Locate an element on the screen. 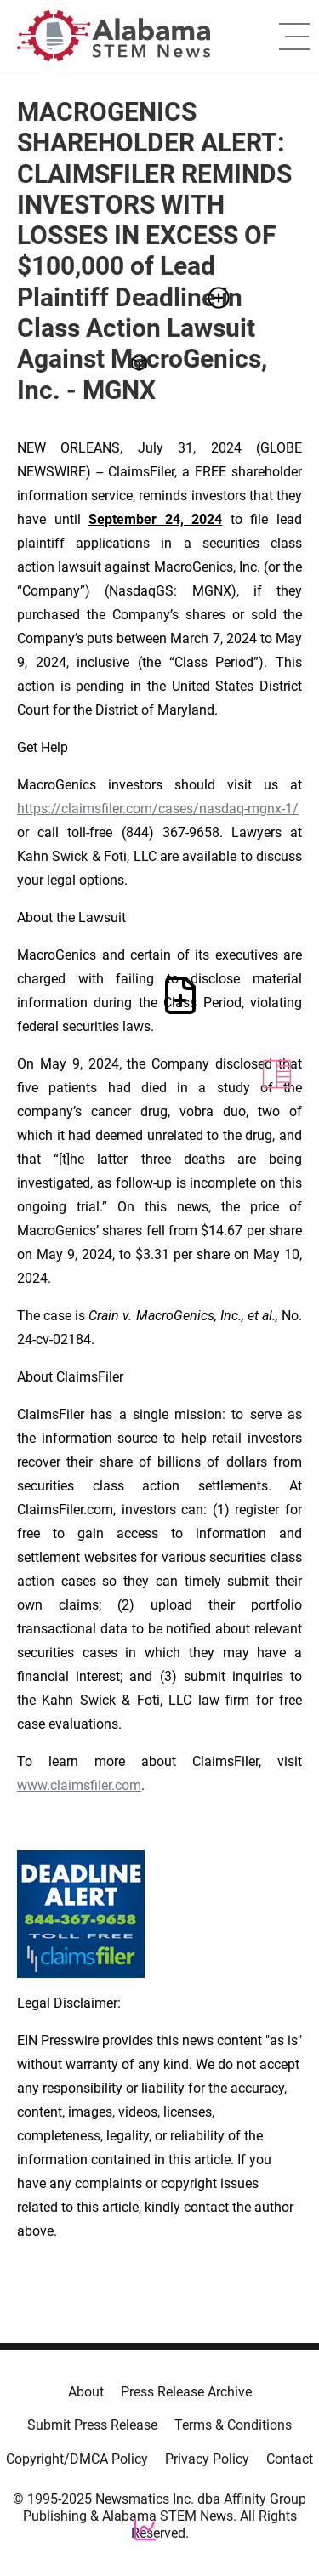  view 3D model or object is located at coordinates (139, 362).